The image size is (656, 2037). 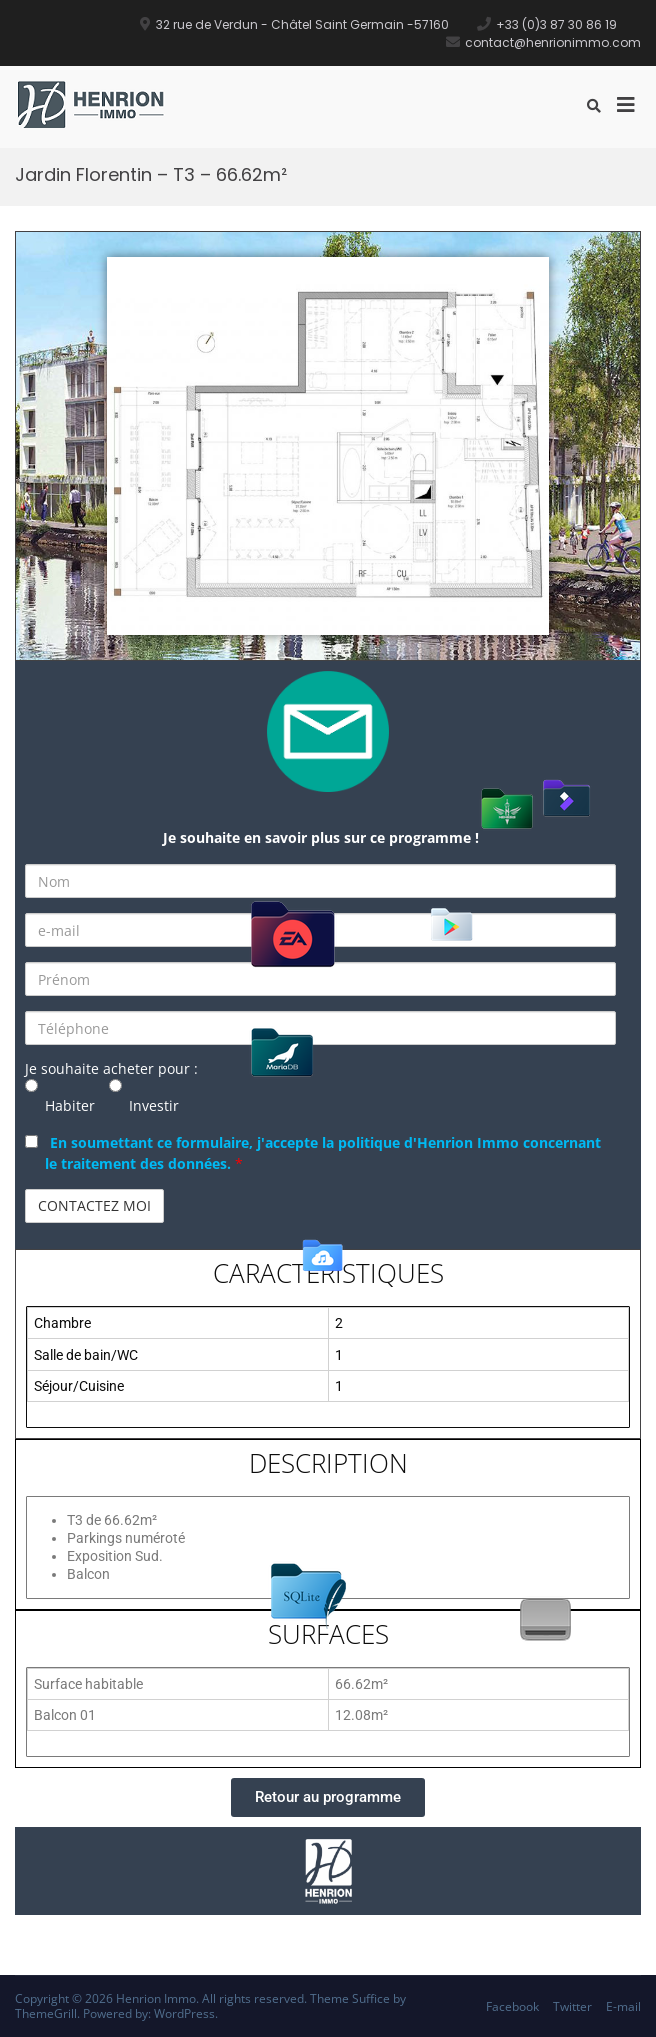 What do you see at coordinates (322, 1256) in the screenshot?
I see `open folder containing downloaded youtube audio files` at bounding box center [322, 1256].